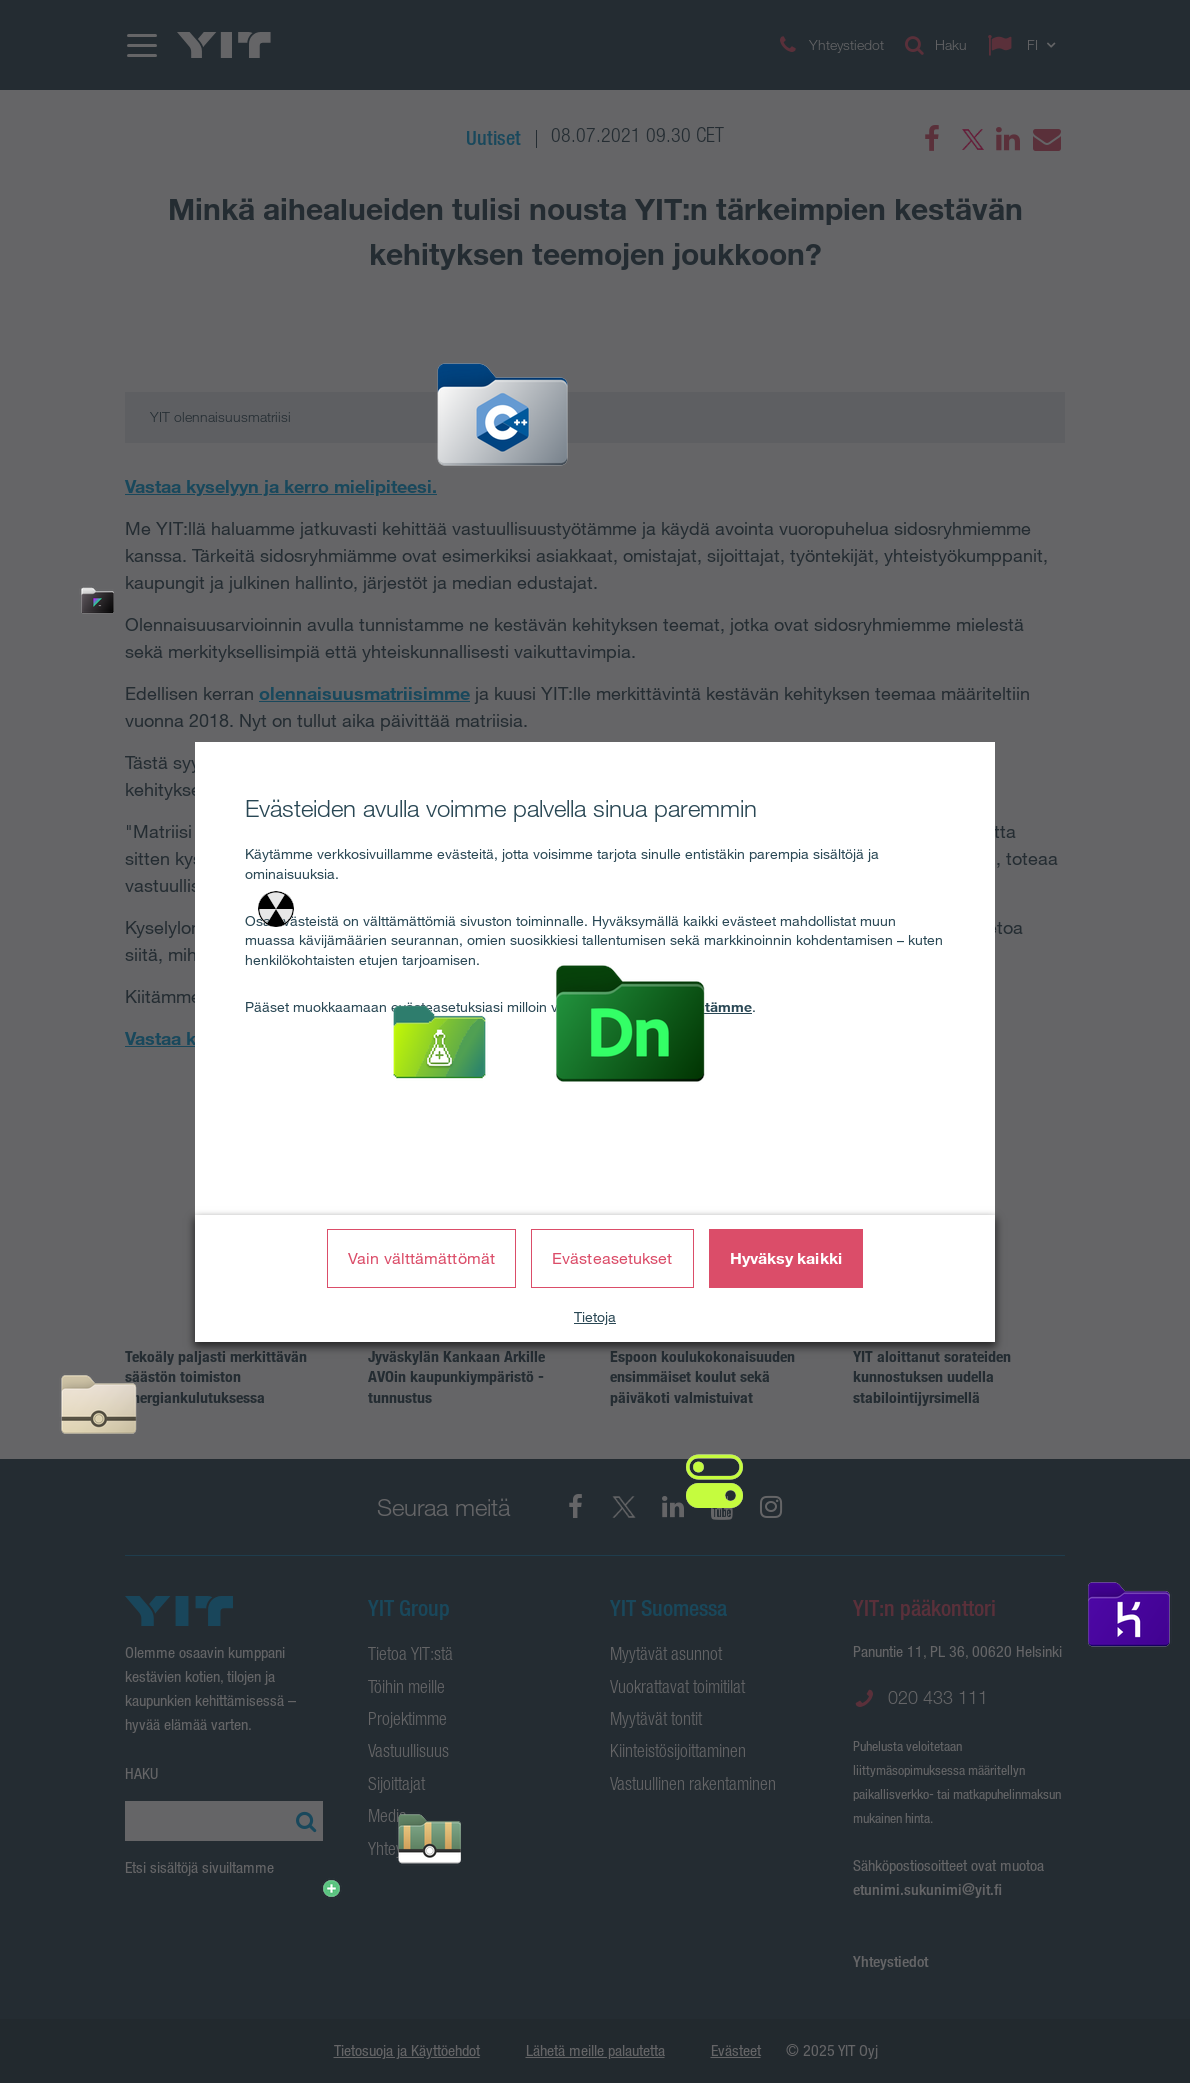  Describe the element at coordinates (714, 1479) in the screenshot. I see `access system tweaks and customization settings` at that location.